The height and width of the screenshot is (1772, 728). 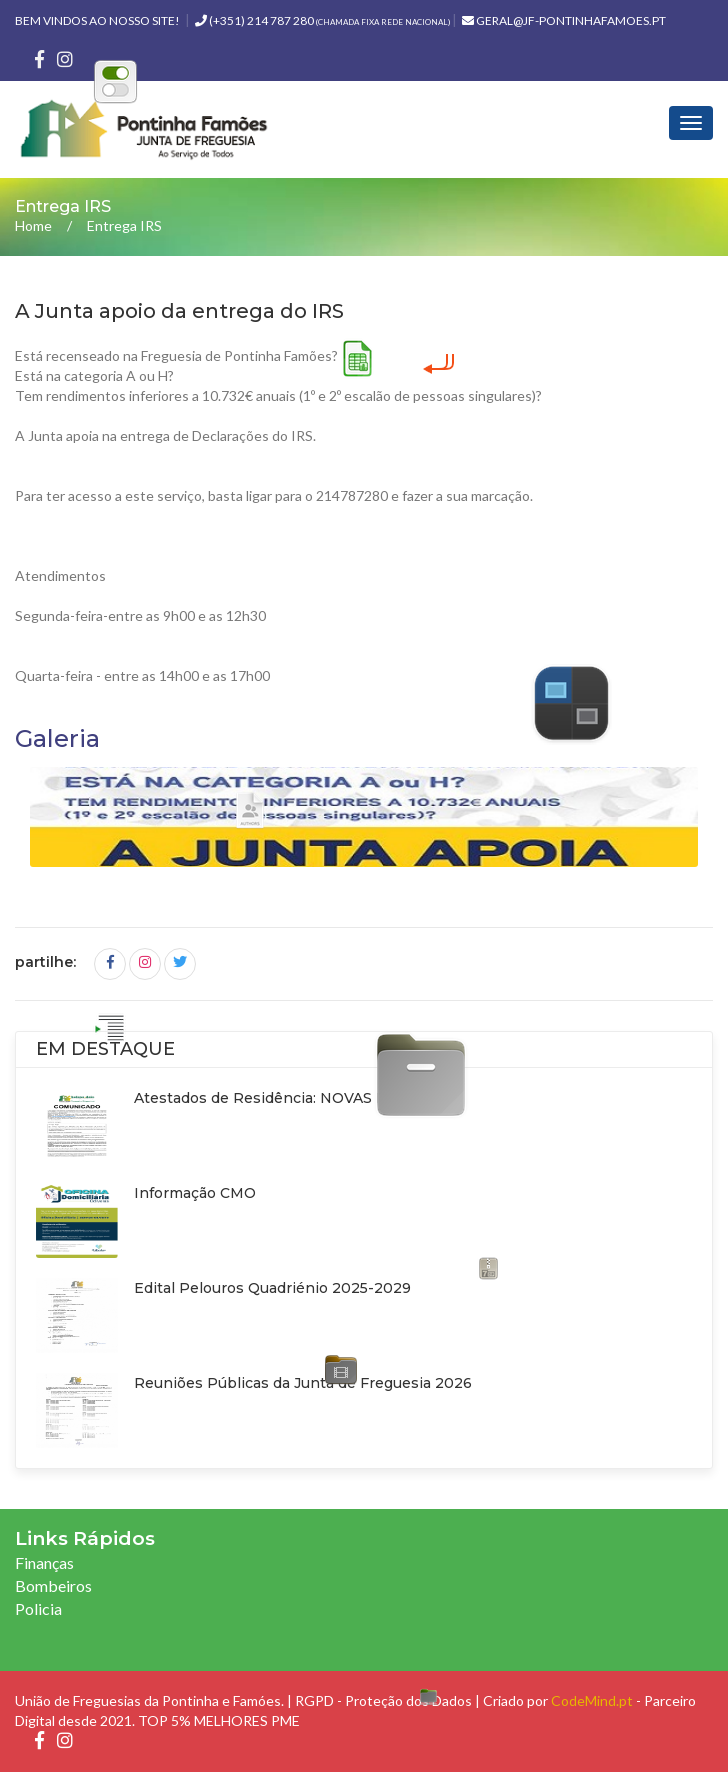 What do you see at coordinates (488, 1268) in the screenshot?
I see `a 7z compressed archive file` at bounding box center [488, 1268].